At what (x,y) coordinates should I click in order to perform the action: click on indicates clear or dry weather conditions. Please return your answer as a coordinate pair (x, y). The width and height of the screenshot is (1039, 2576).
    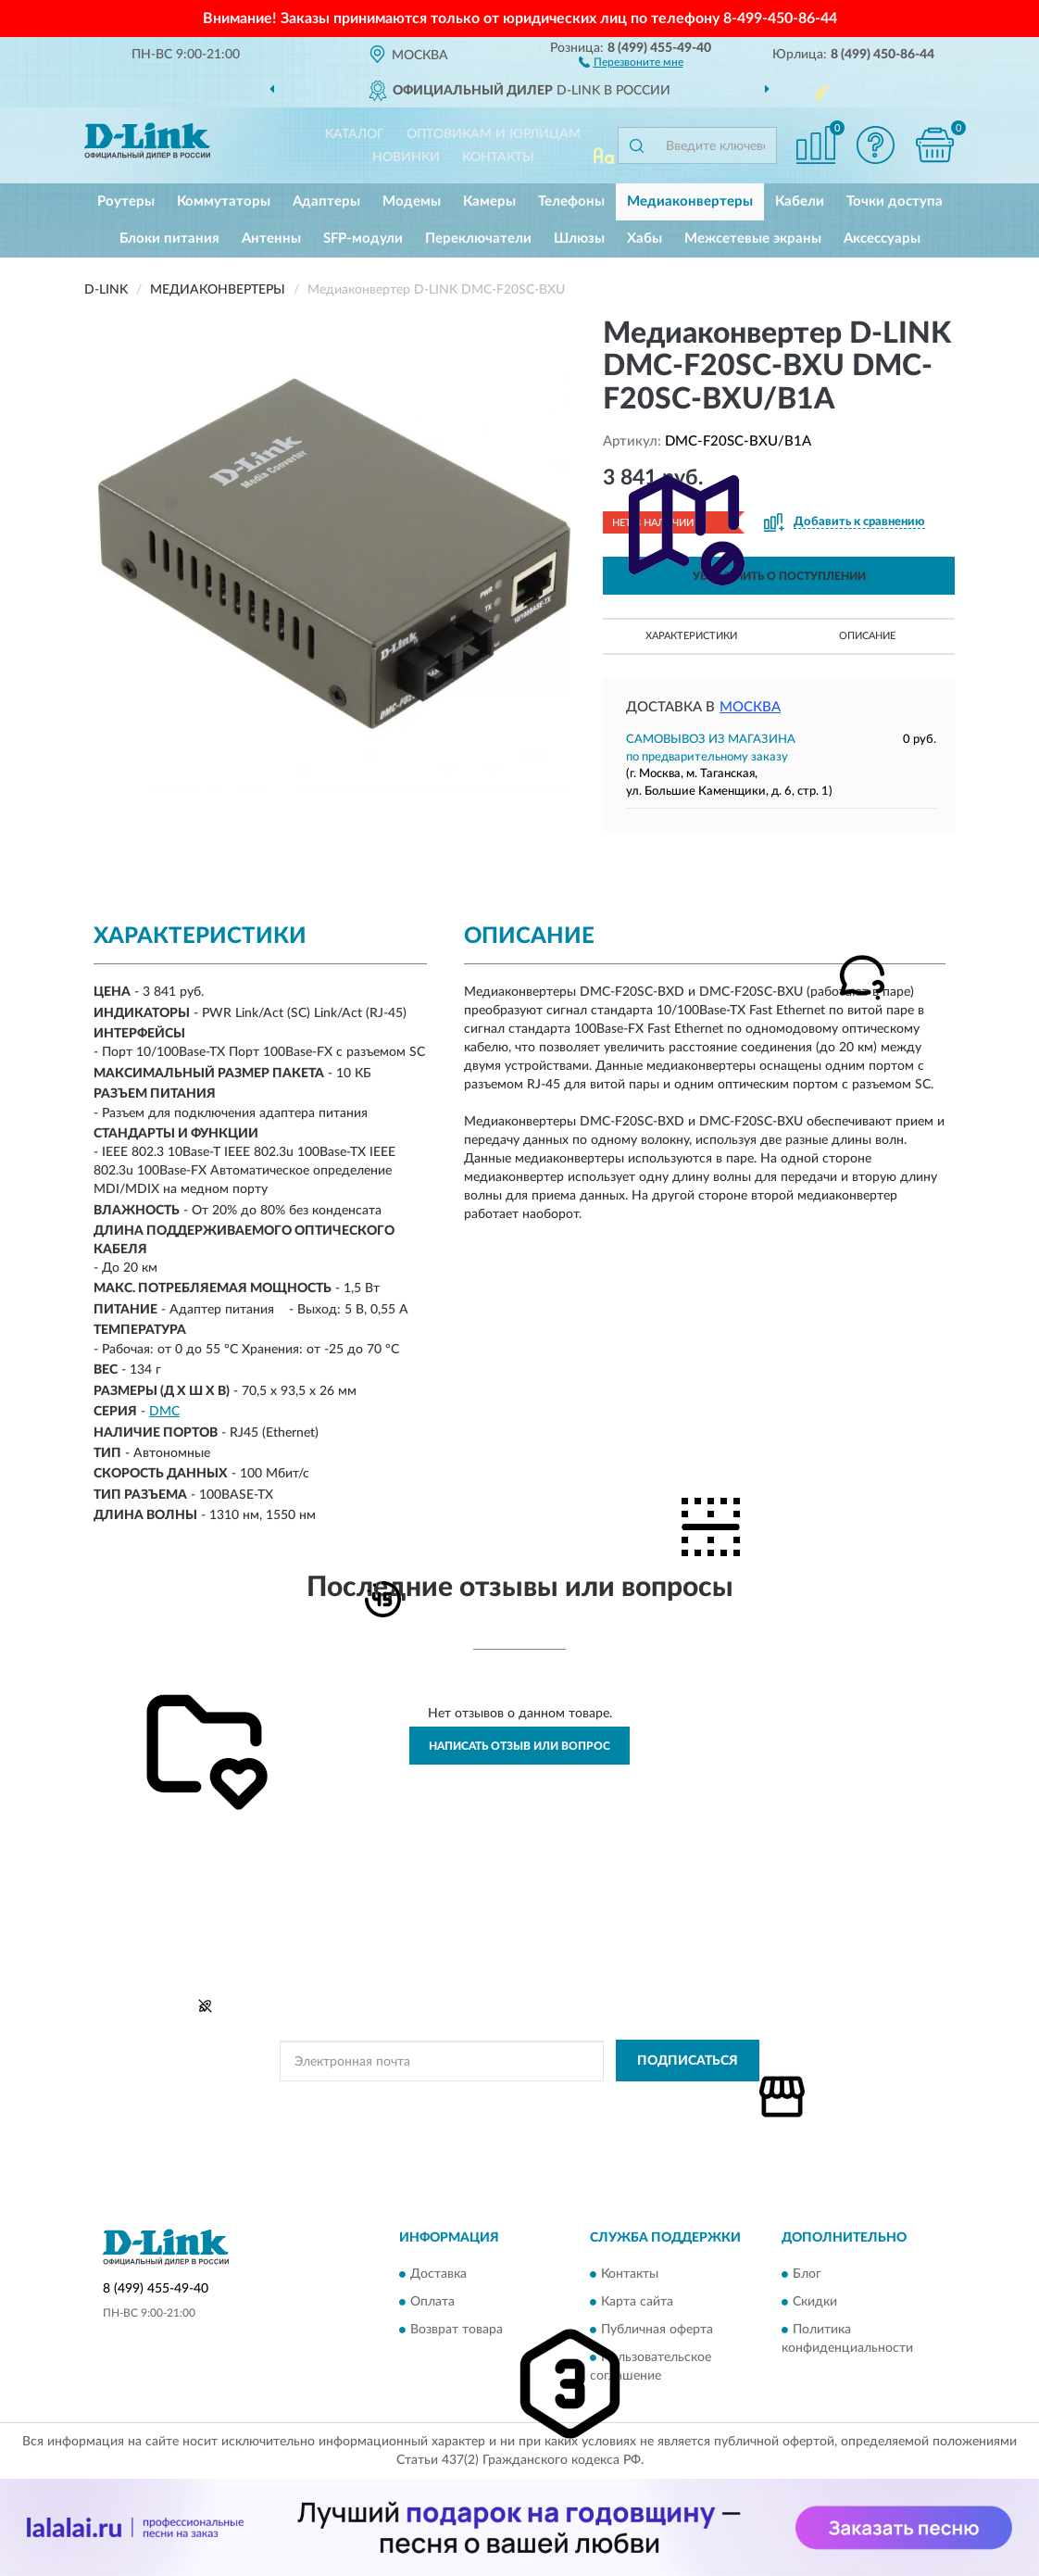
    Looking at the image, I should click on (821, 92).